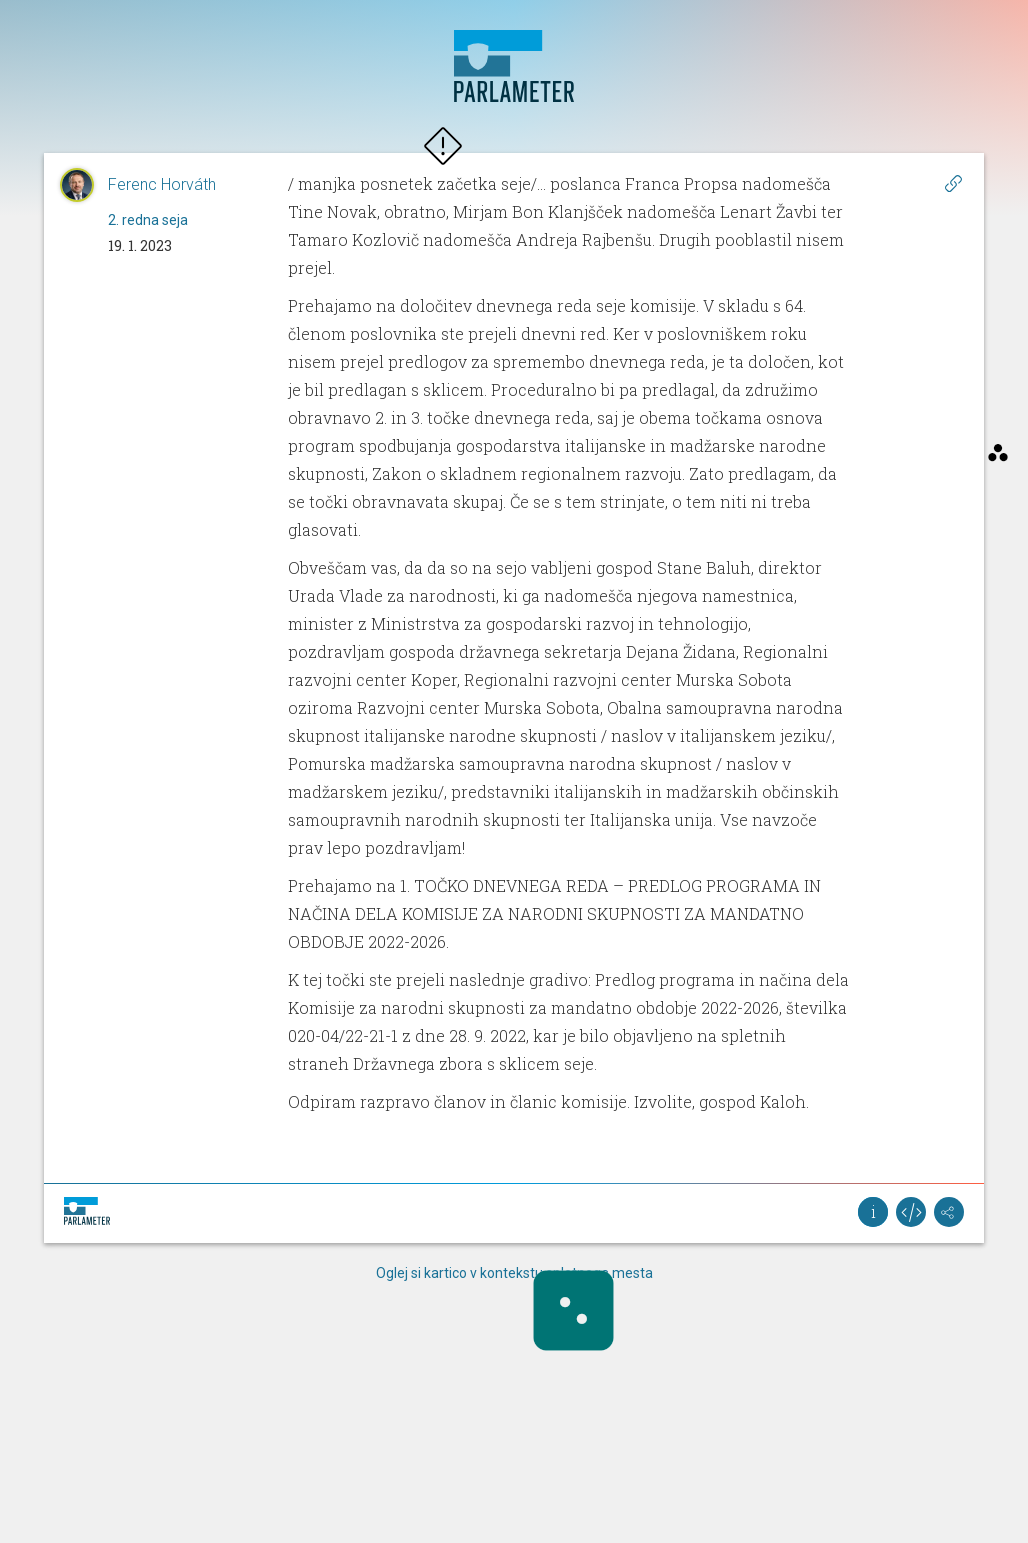 The height and width of the screenshot is (1543, 1028). I want to click on roll dice or randomize selection, so click(573, 1310).